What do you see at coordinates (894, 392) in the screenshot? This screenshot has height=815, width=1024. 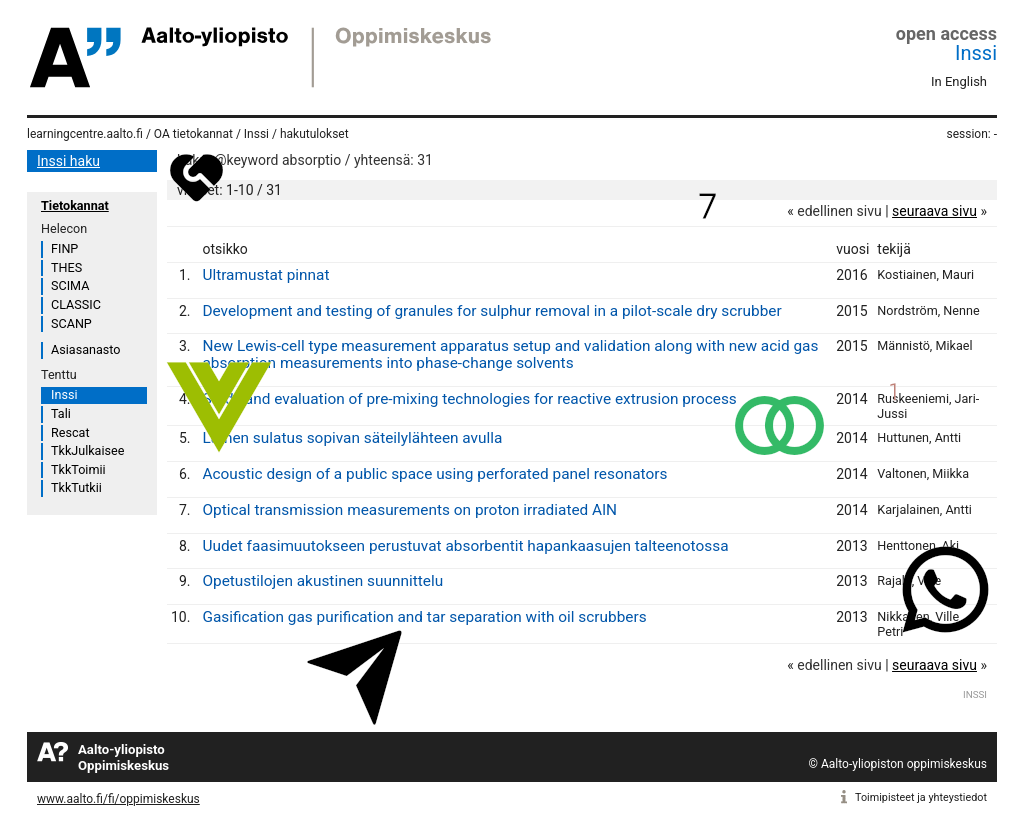 I see `indicates first item or top priority` at bounding box center [894, 392].